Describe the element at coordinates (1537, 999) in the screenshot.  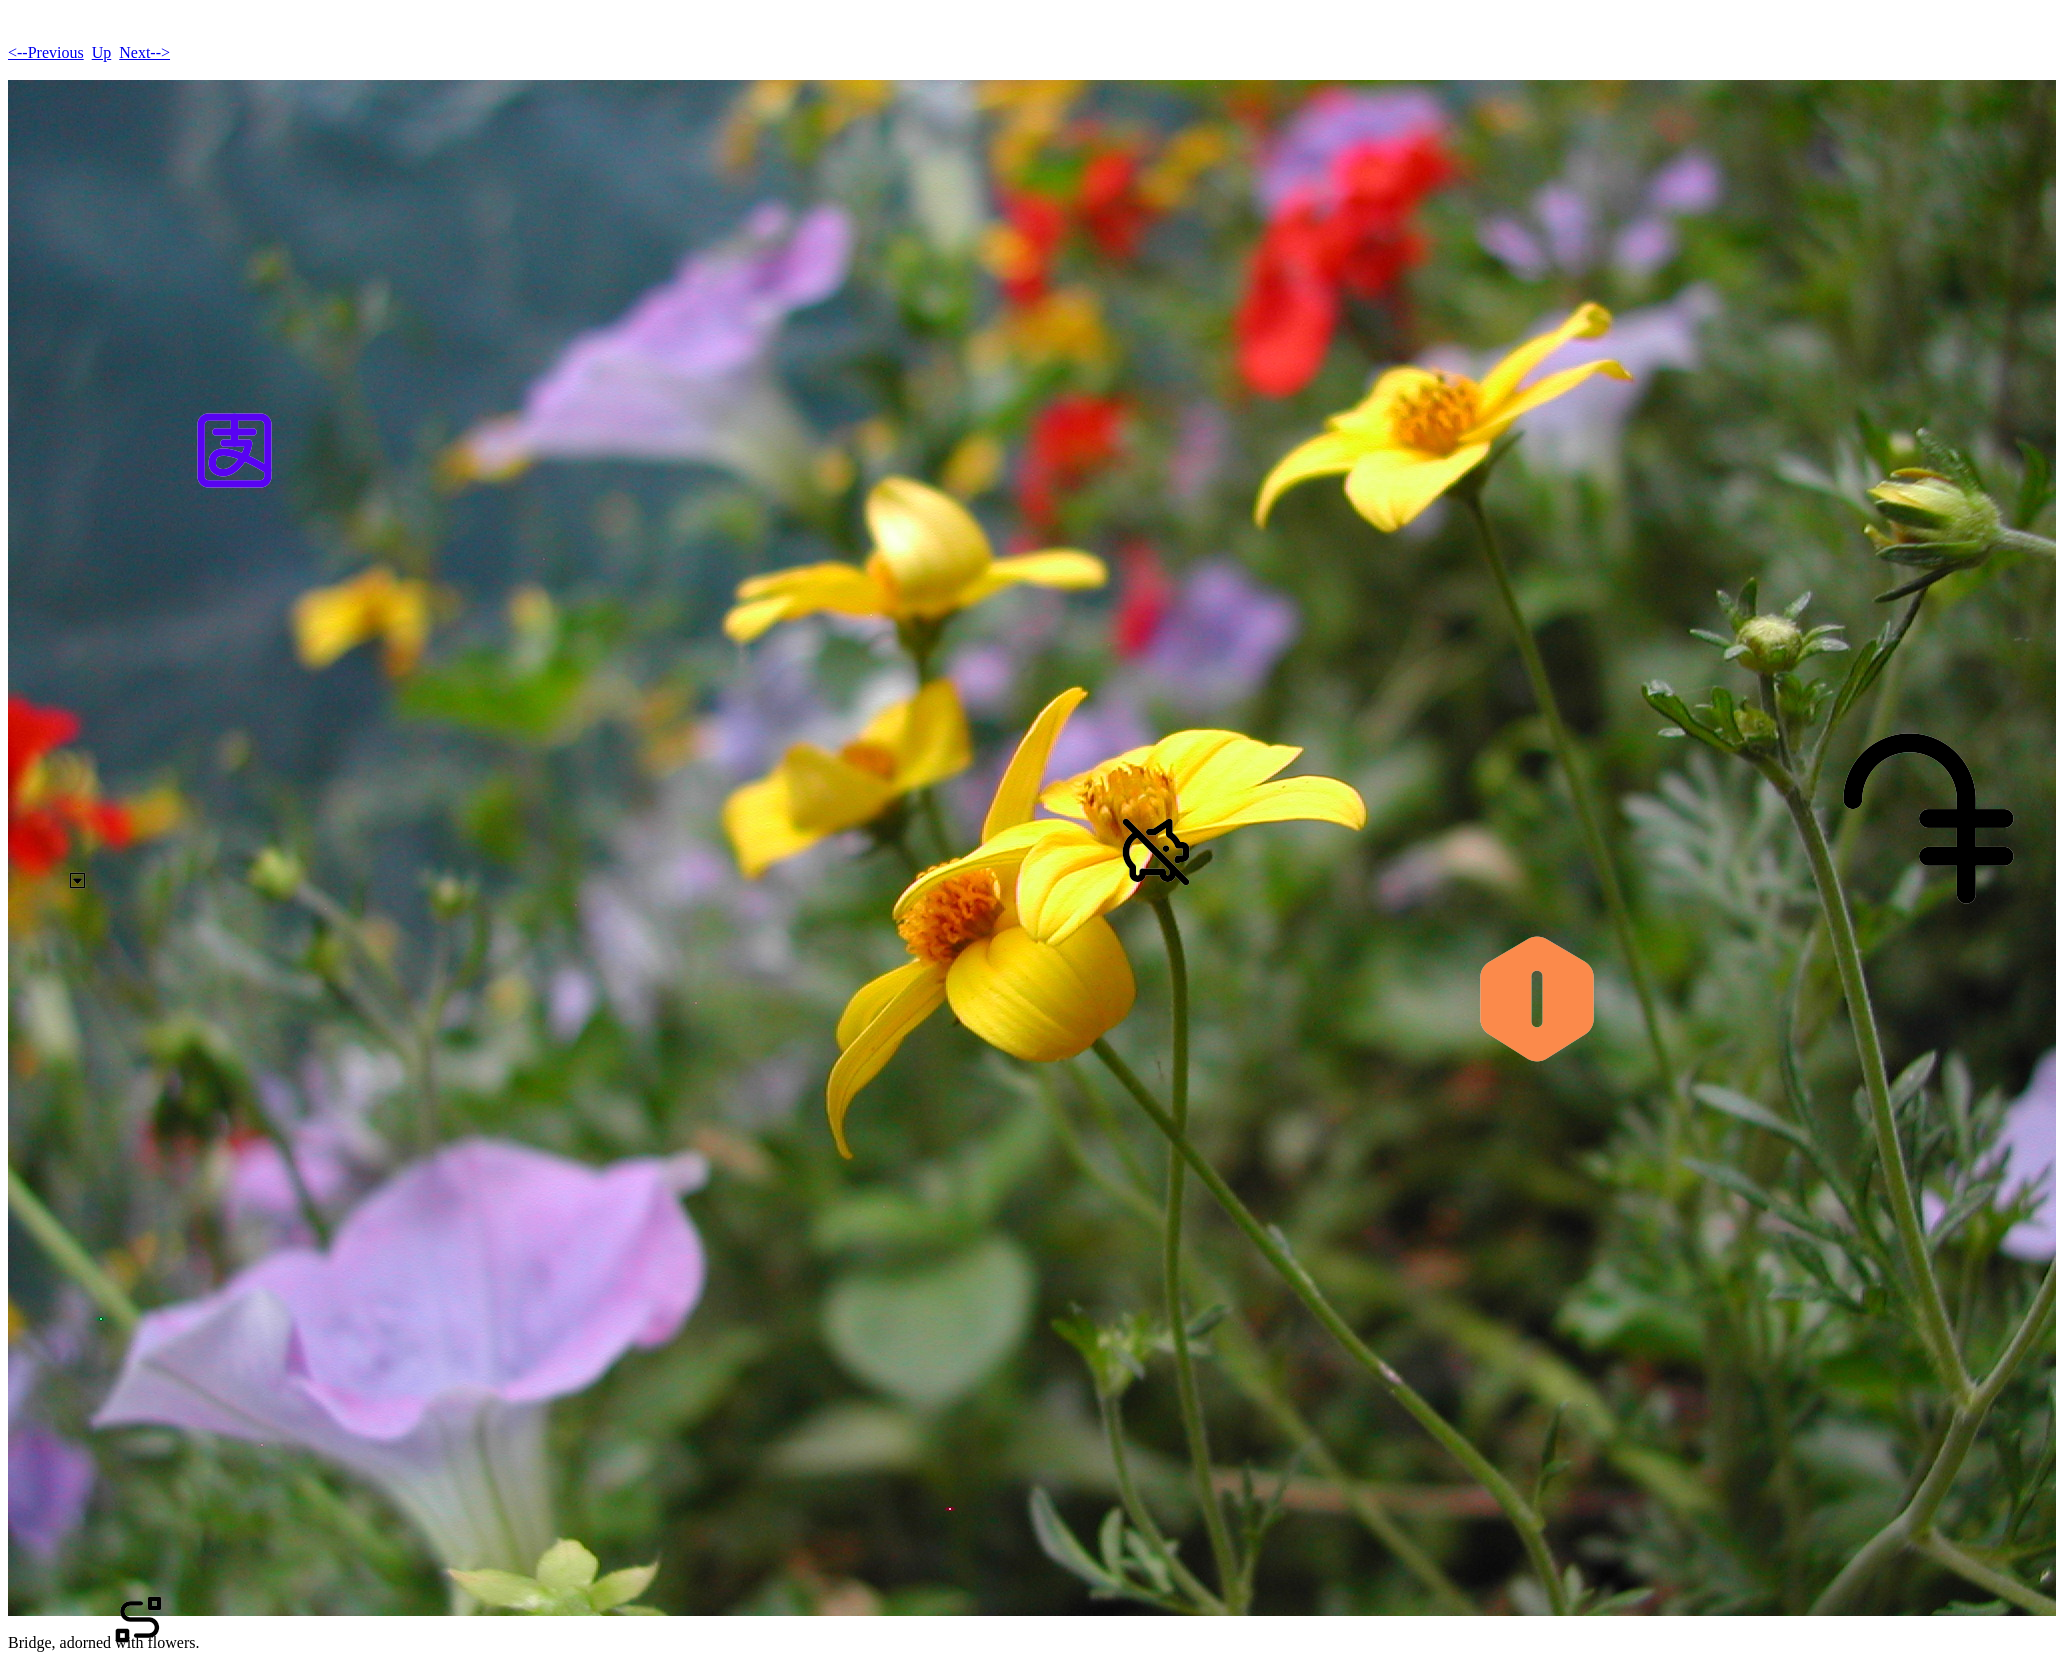
I see `view information or details` at that location.